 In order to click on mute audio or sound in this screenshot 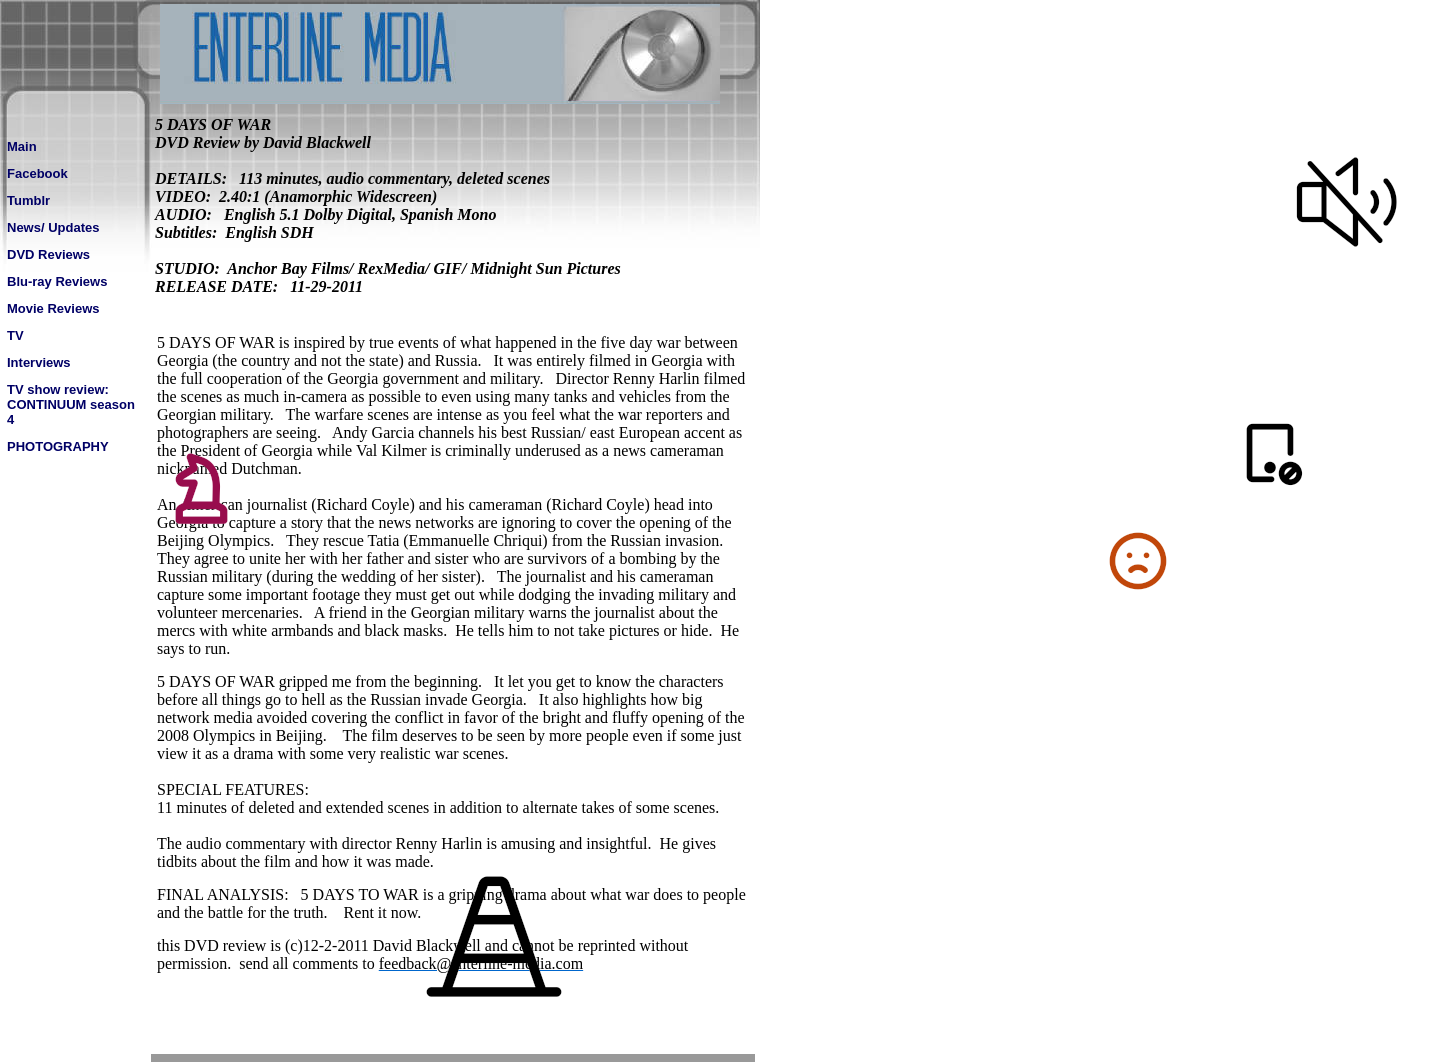, I will do `click(1345, 202)`.